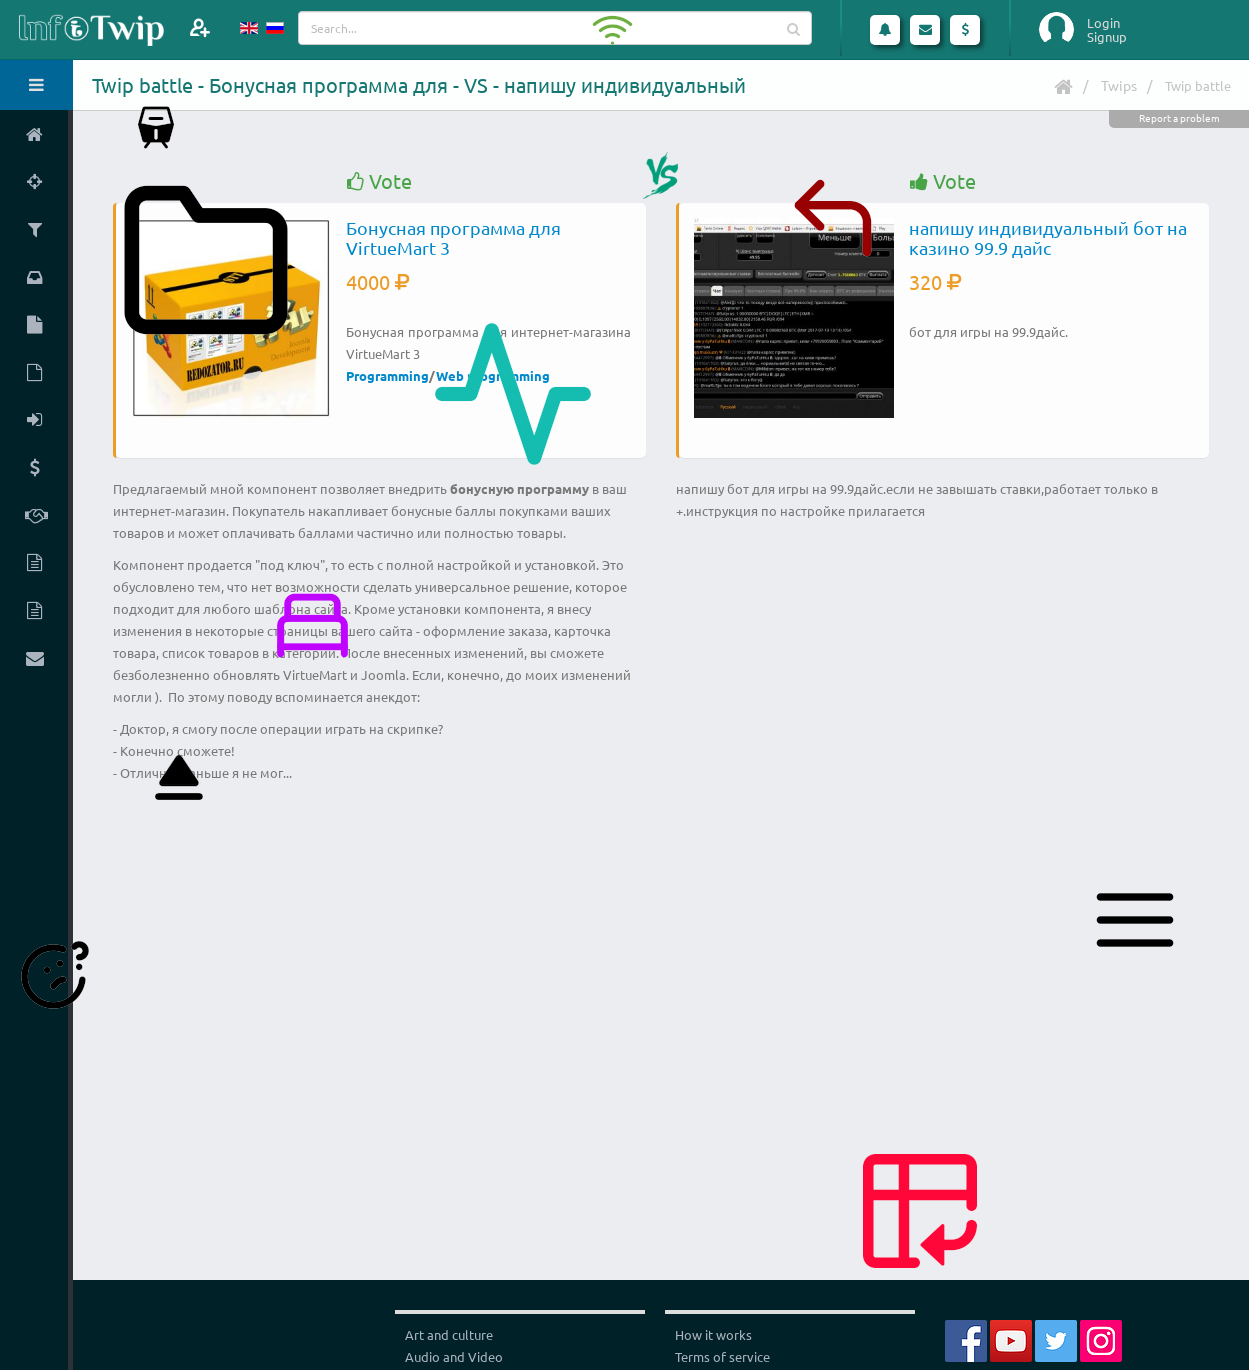 This screenshot has height=1370, width=1249. Describe the element at coordinates (53, 976) in the screenshot. I see `indicates user confusion or uncertainty` at that location.